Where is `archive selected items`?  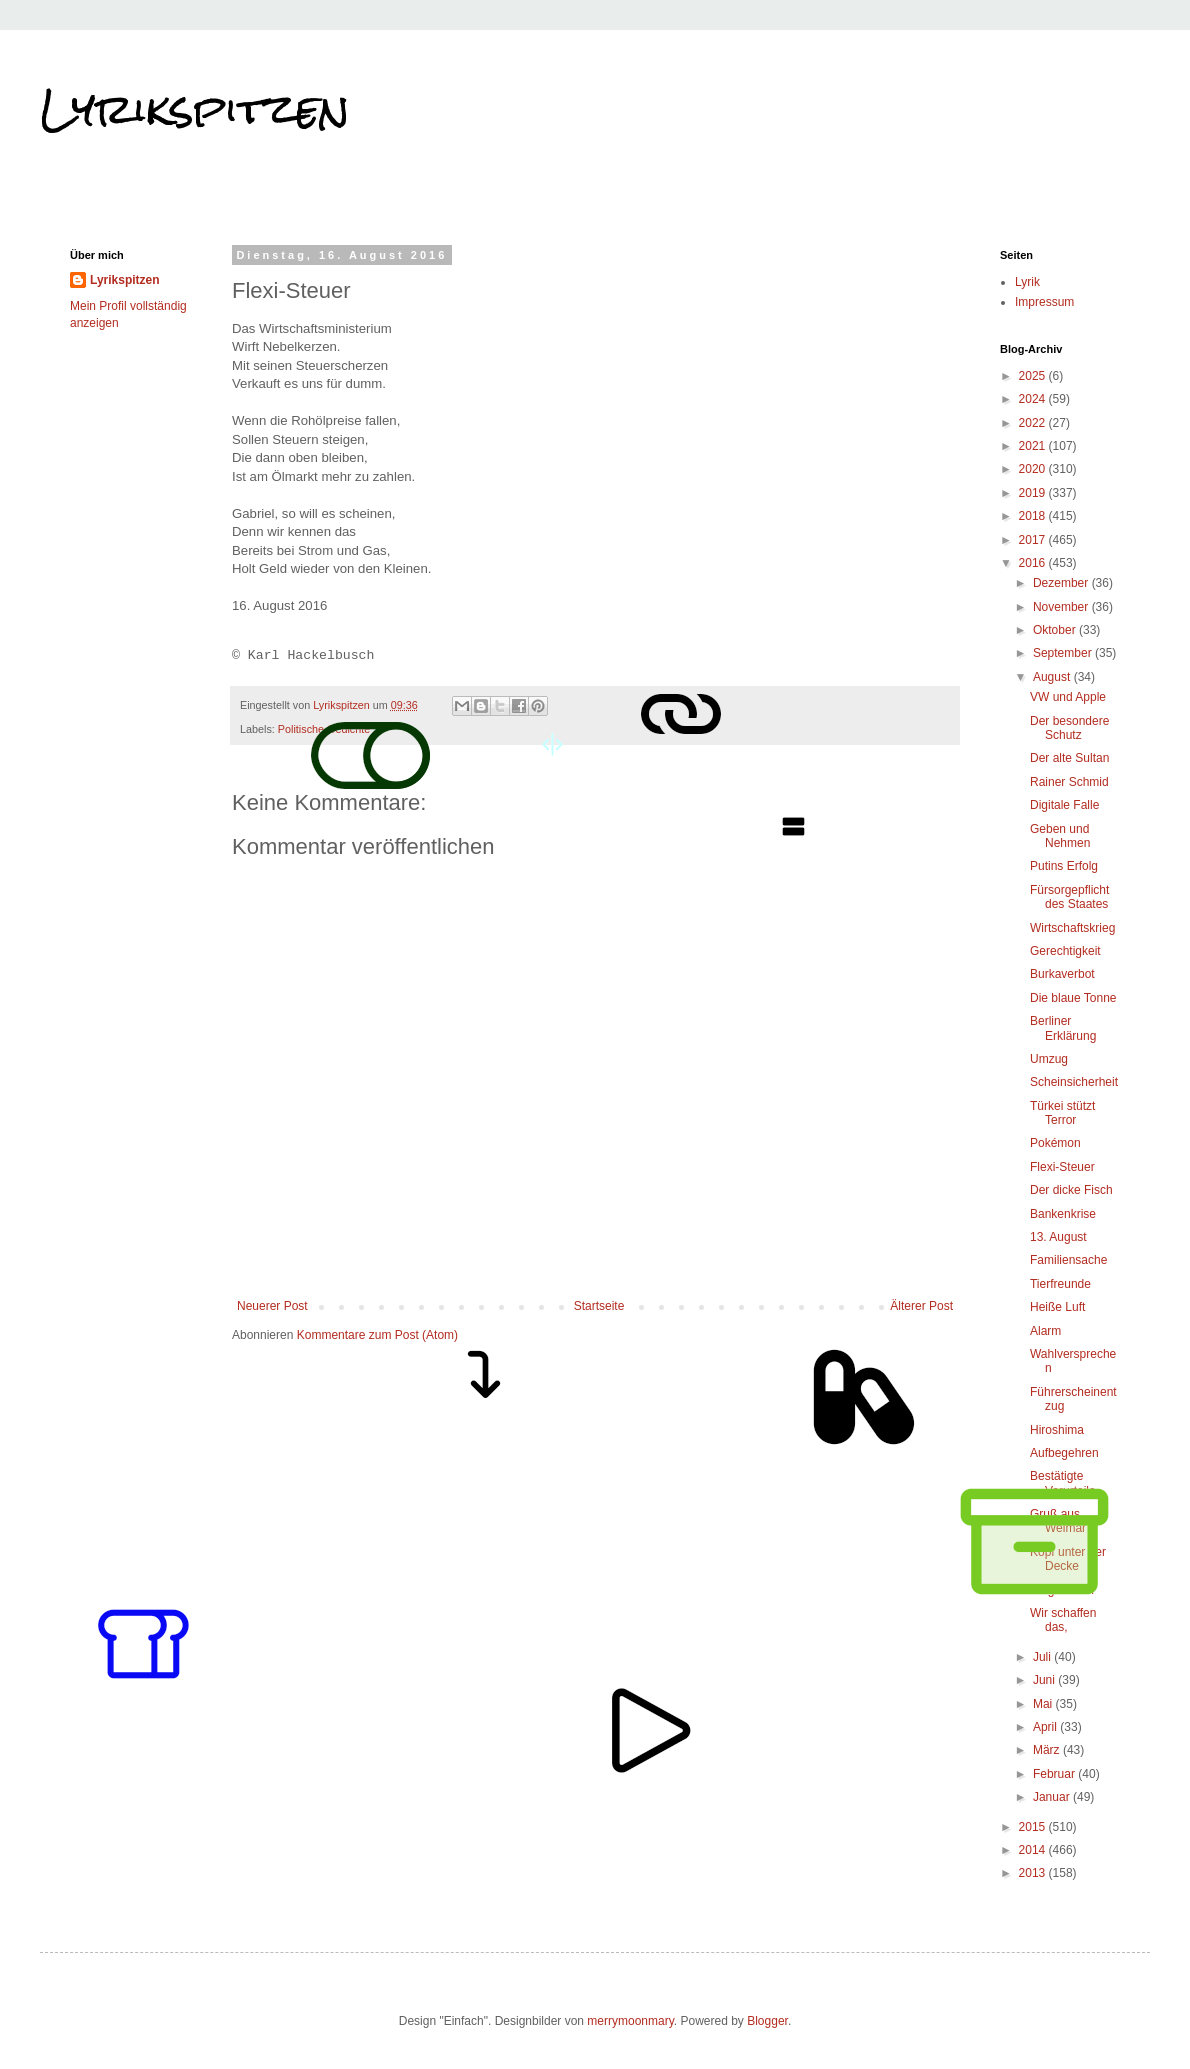
archive selected items is located at coordinates (1034, 1541).